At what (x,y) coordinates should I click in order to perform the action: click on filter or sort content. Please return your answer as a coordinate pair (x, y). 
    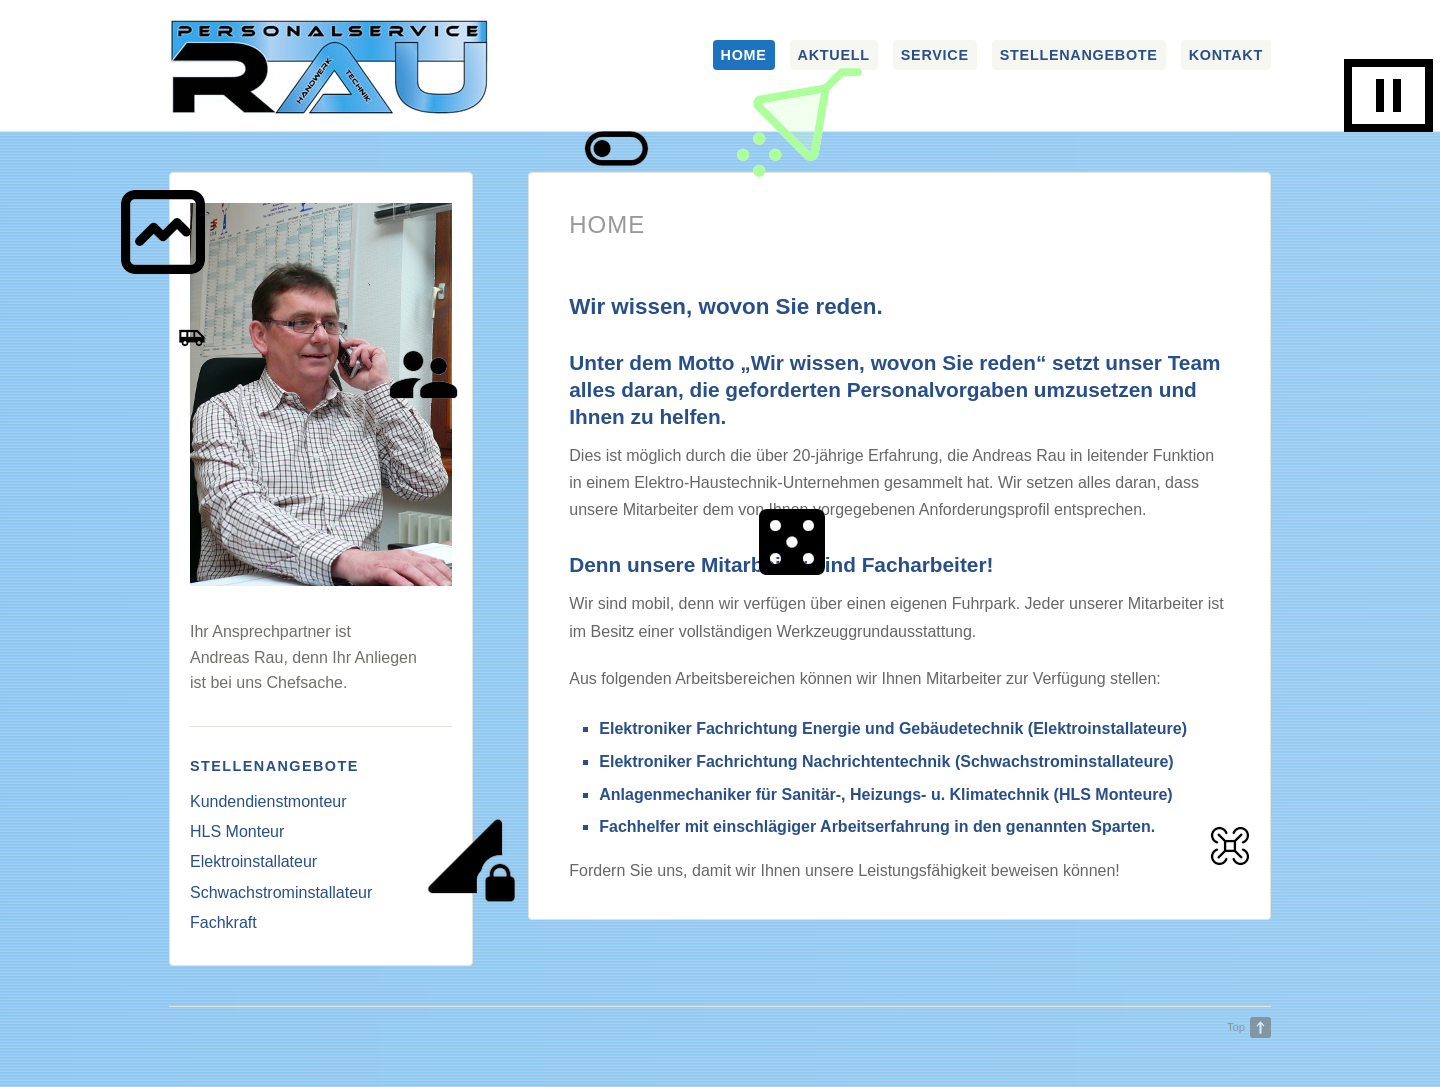
    Looking at the image, I should click on (797, 116).